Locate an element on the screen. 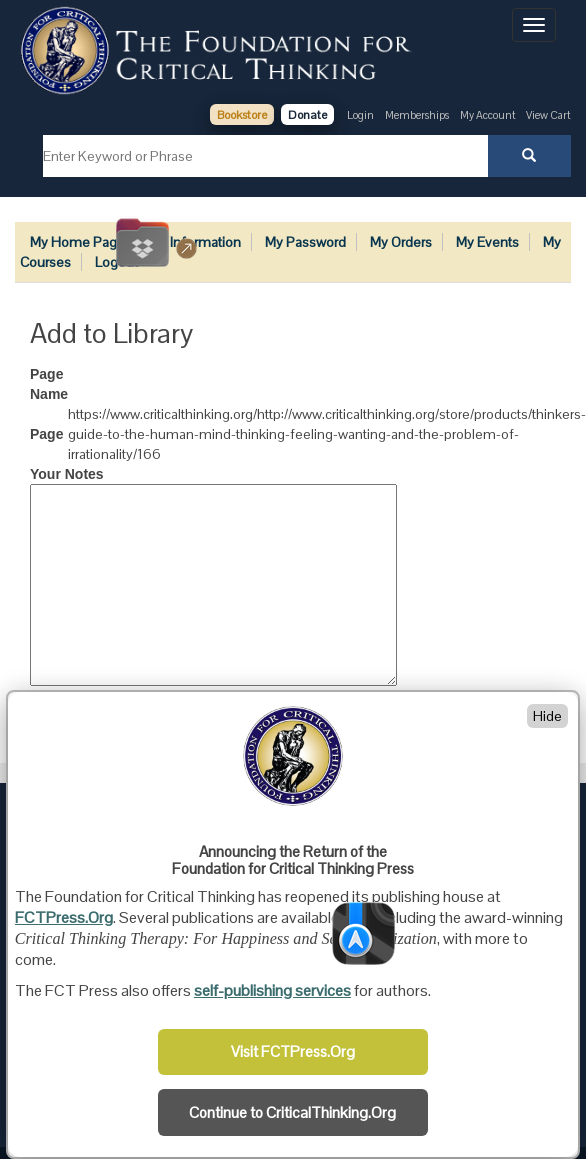  open dropbox synced folder is located at coordinates (142, 242).